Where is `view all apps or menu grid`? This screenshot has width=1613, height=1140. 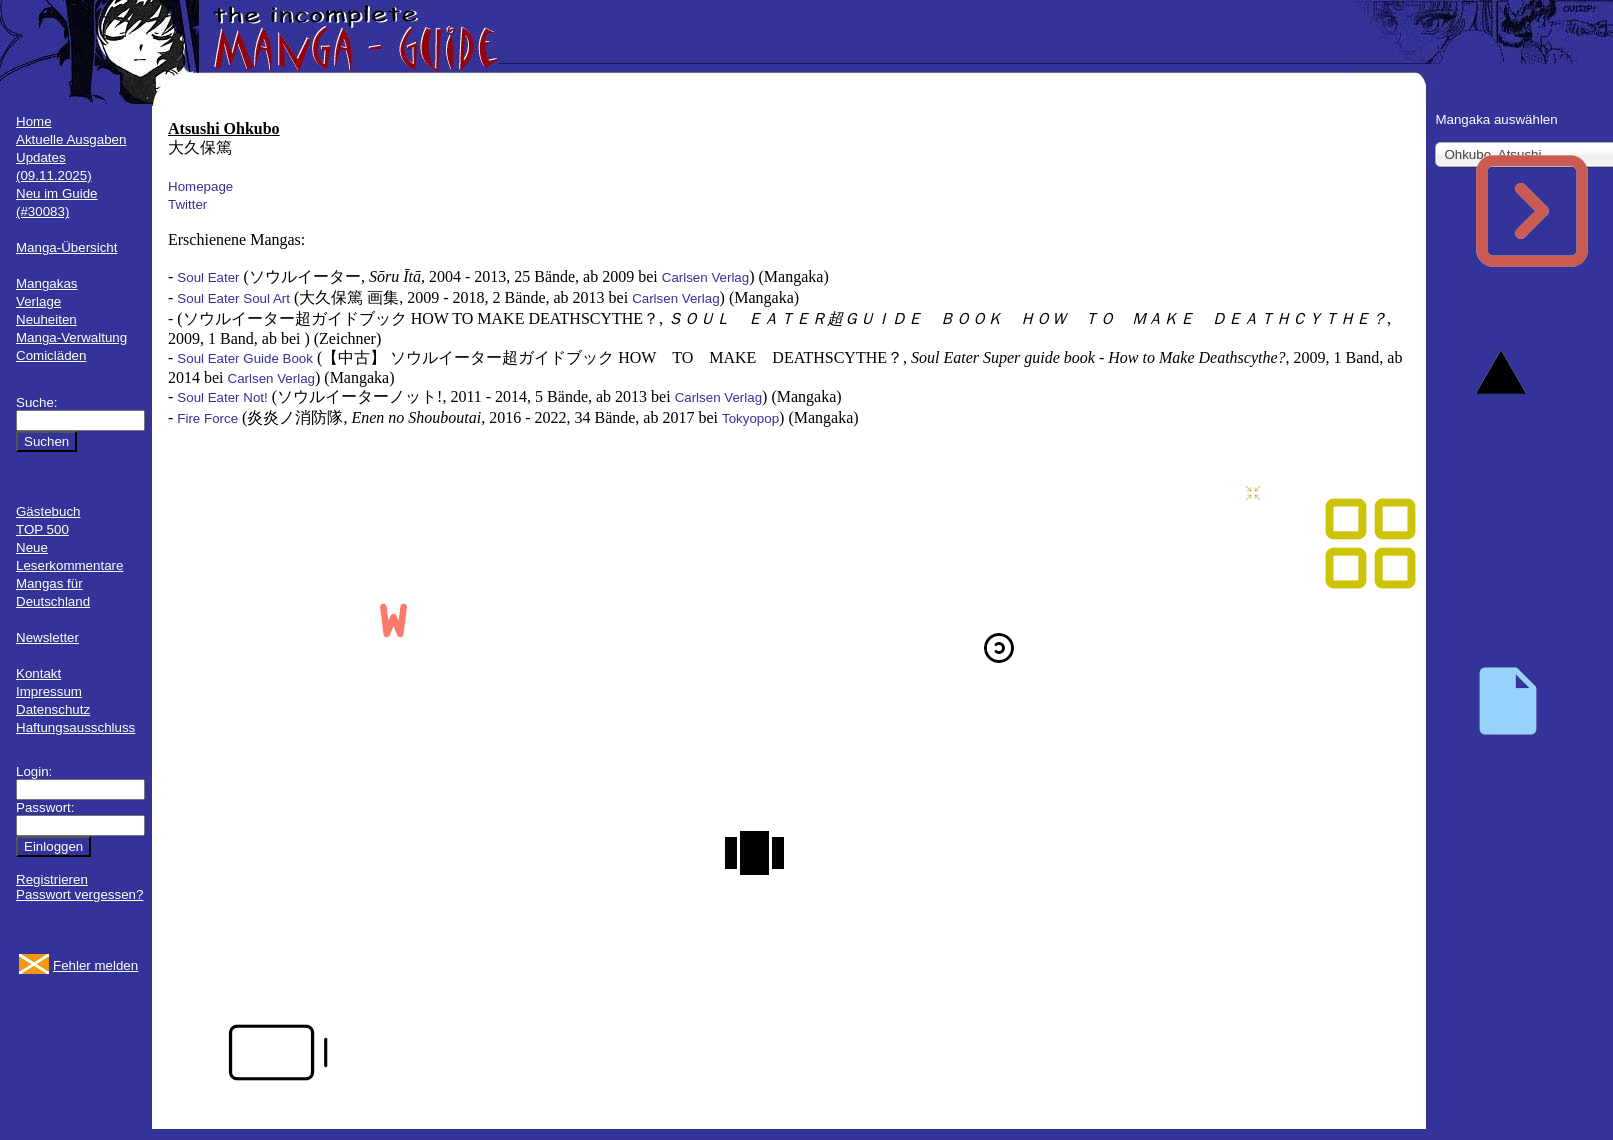 view all apps or menu grid is located at coordinates (1370, 543).